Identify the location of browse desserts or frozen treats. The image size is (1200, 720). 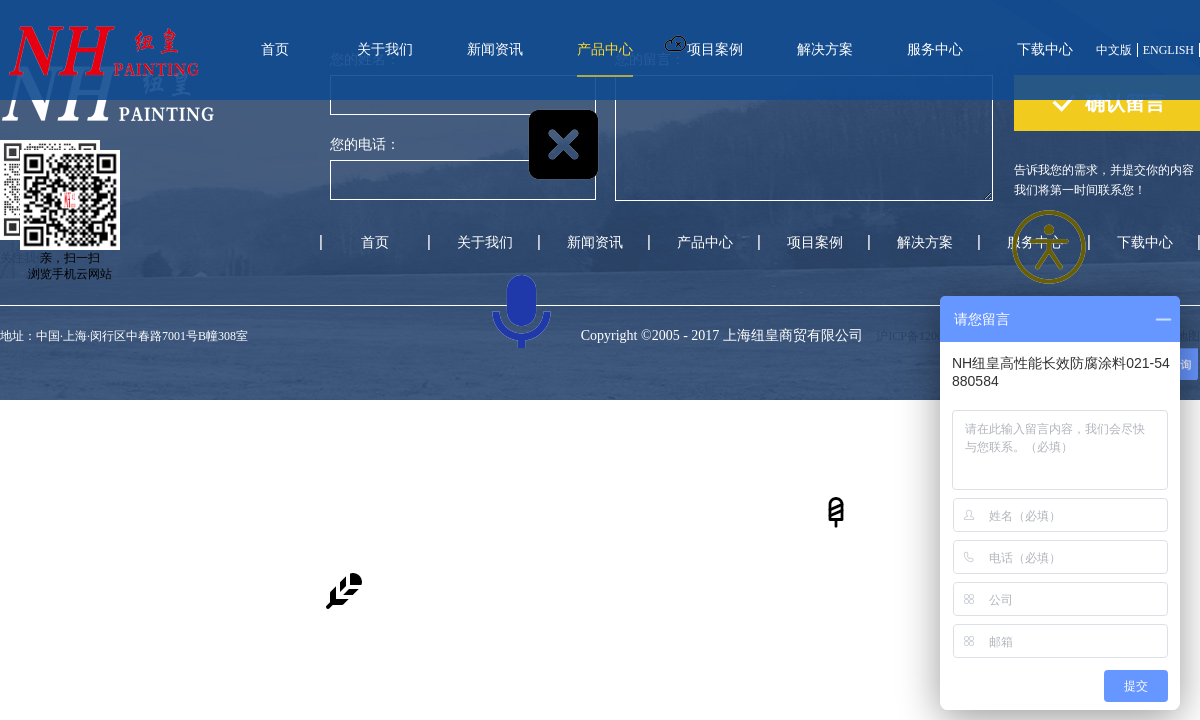
(836, 512).